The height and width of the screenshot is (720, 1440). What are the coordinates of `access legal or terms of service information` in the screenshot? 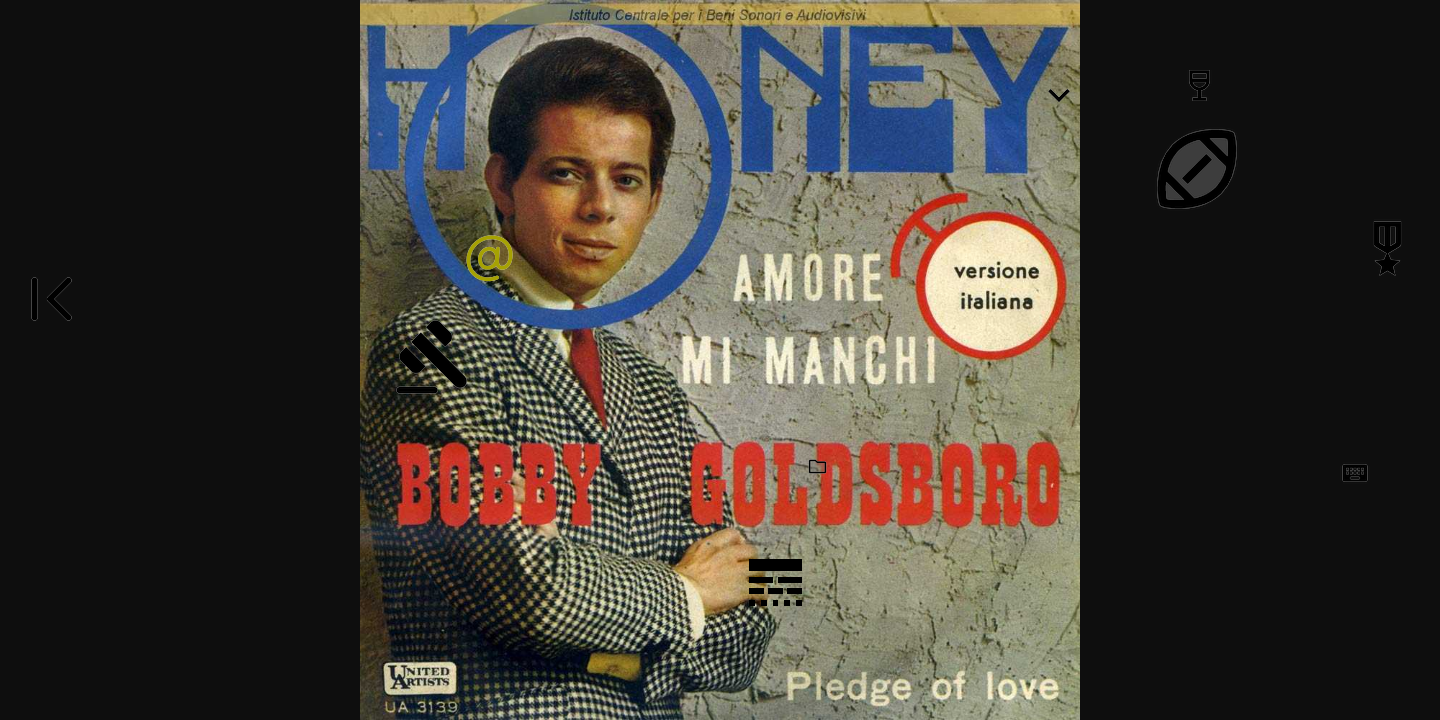 It's located at (434, 355).